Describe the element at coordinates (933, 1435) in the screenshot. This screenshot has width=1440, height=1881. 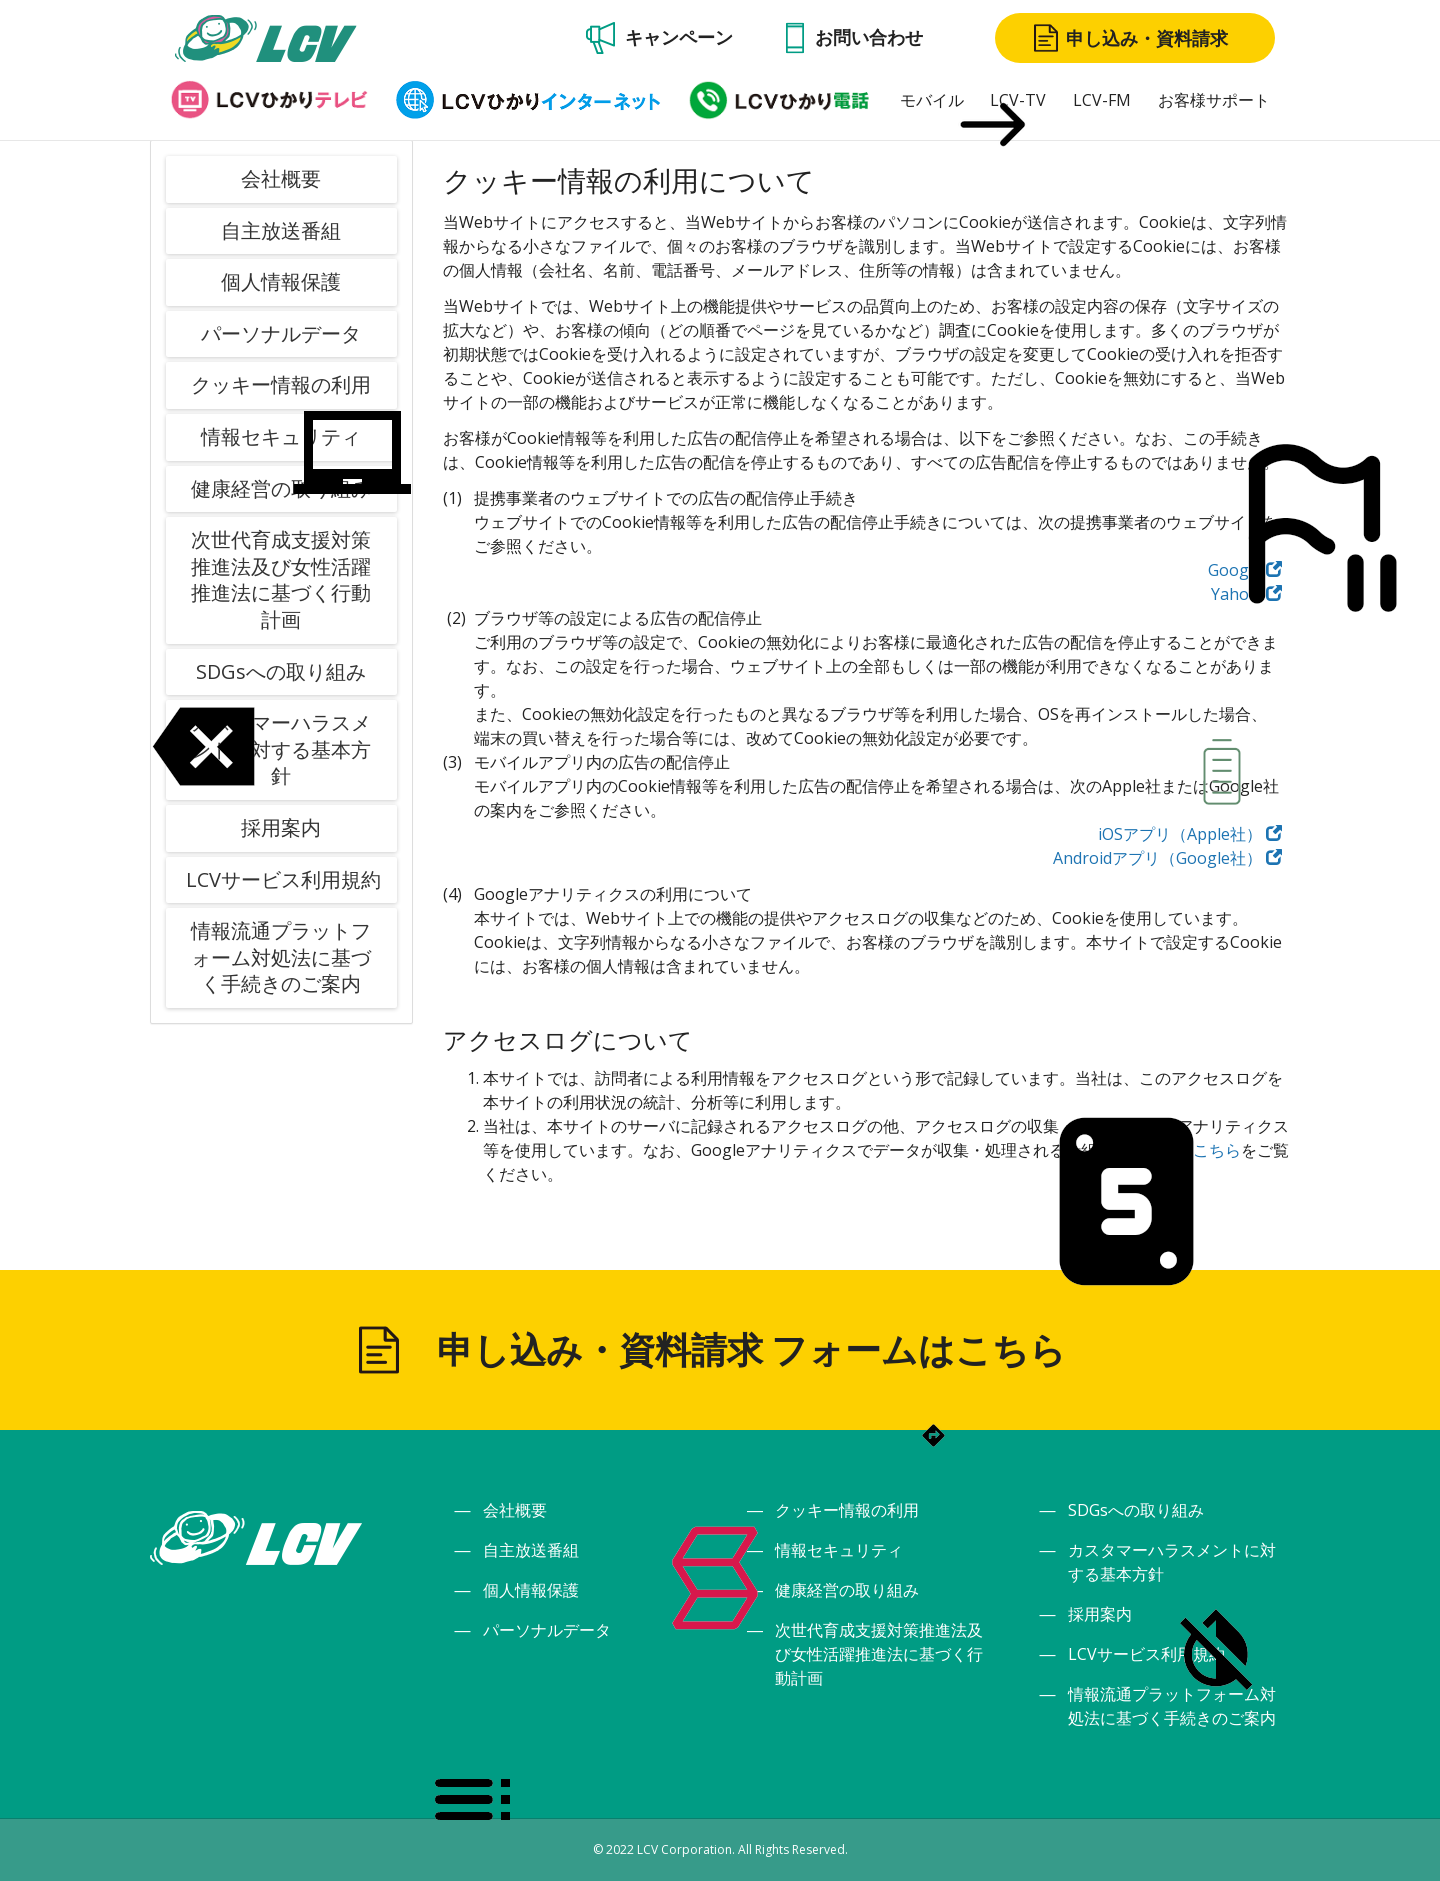
I see `get directions to a destination` at that location.